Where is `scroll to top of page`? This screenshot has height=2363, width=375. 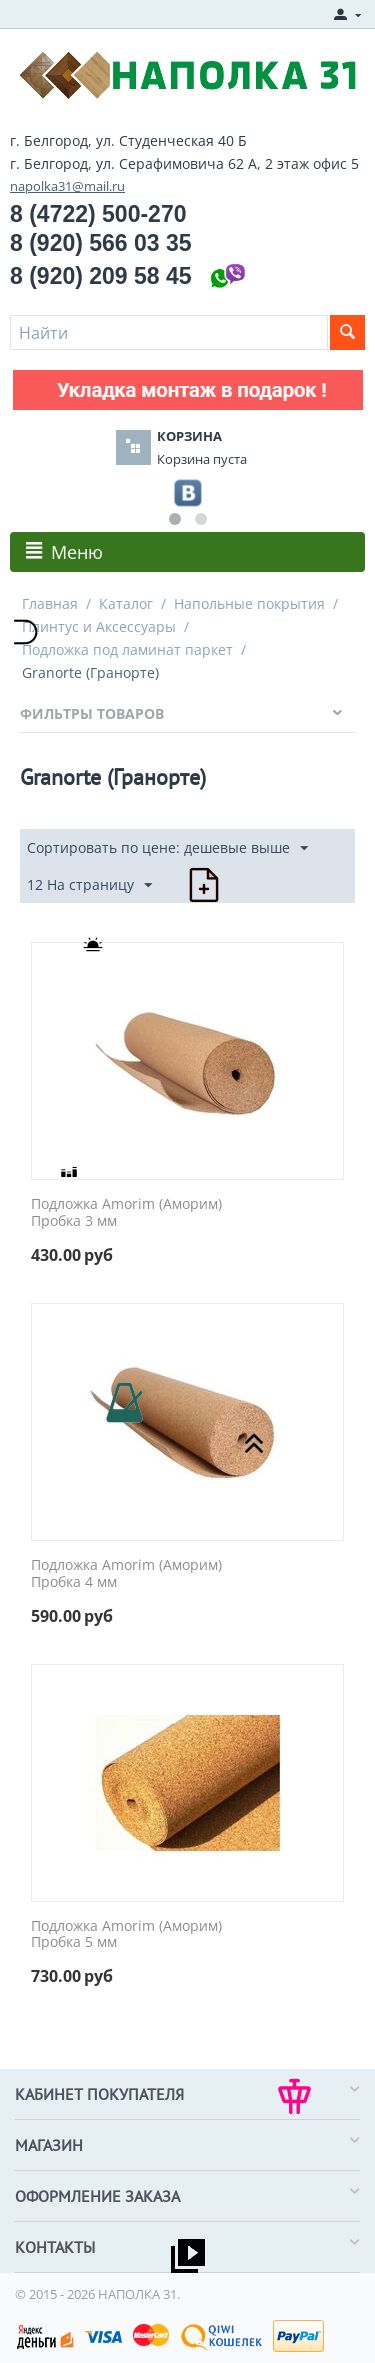
scroll to top of page is located at coordinates (254, 1444).